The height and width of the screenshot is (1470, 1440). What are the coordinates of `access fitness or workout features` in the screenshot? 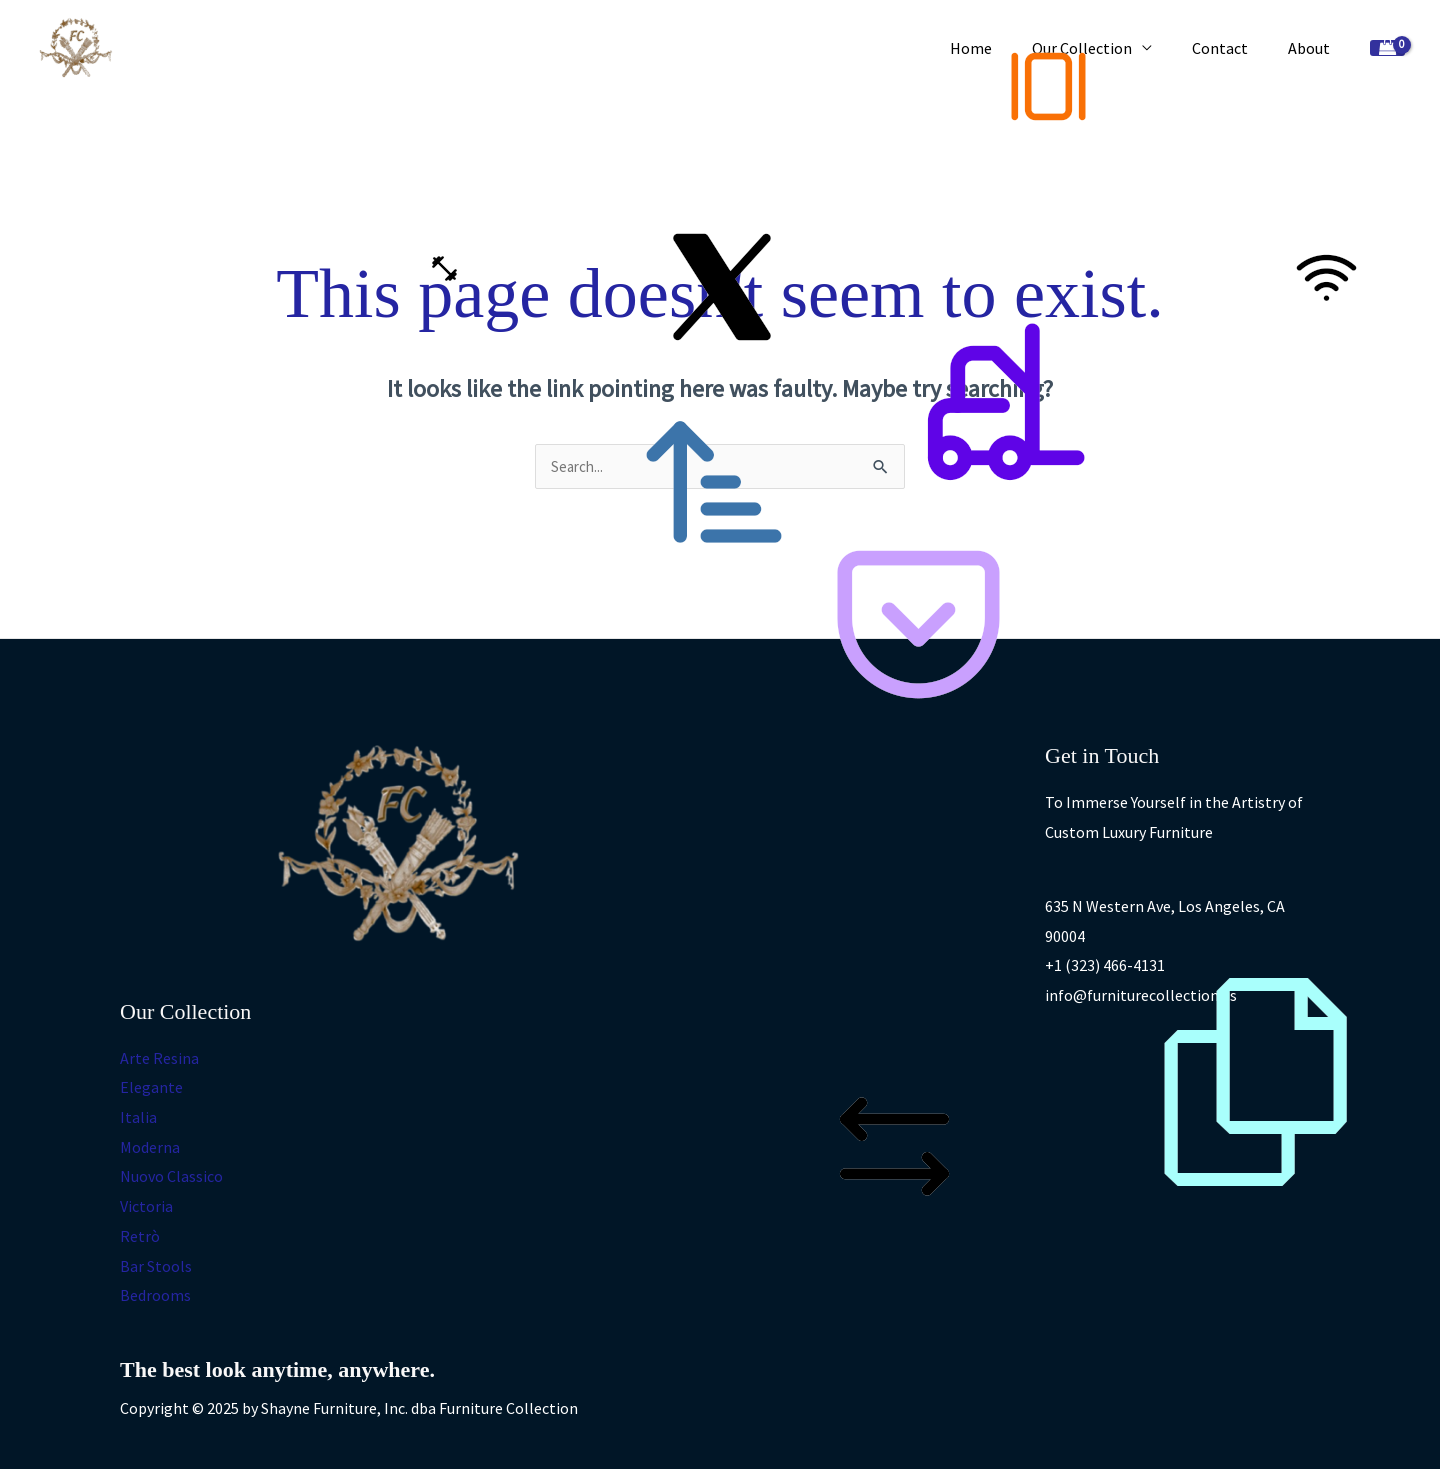 It's located at (444, 268).